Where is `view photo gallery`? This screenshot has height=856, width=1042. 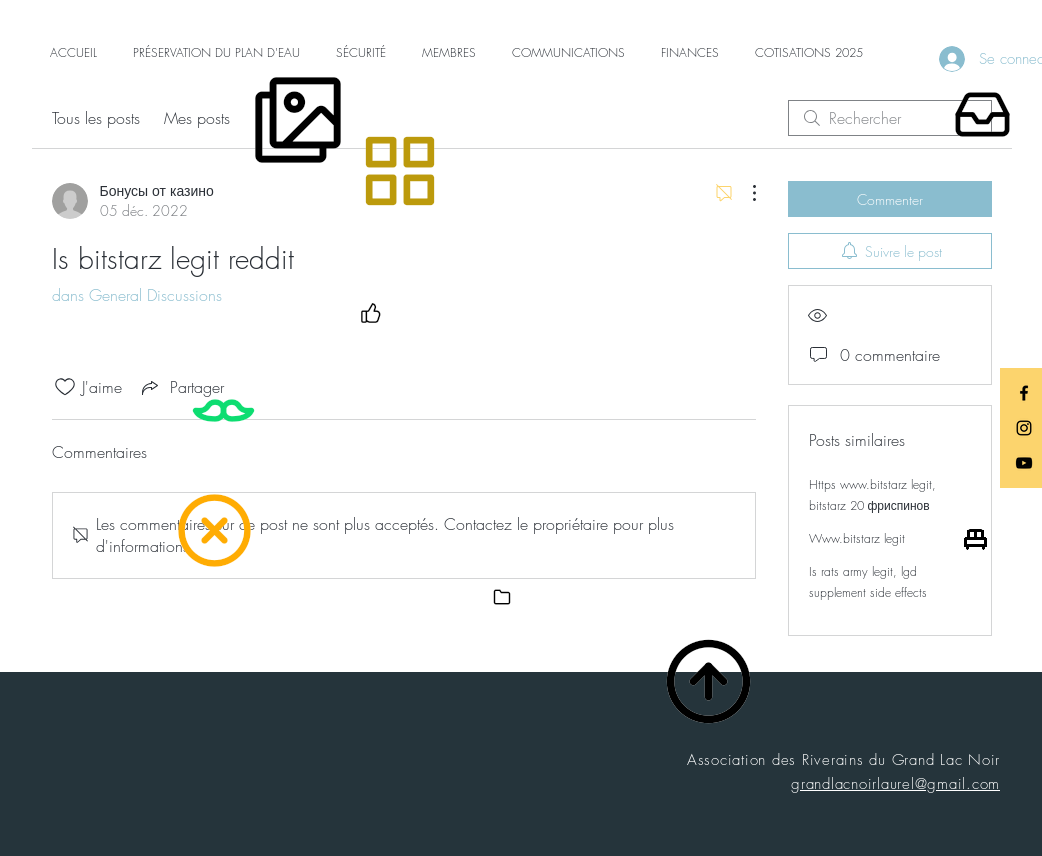 view photo gallery is located at coordinates (298, 120).